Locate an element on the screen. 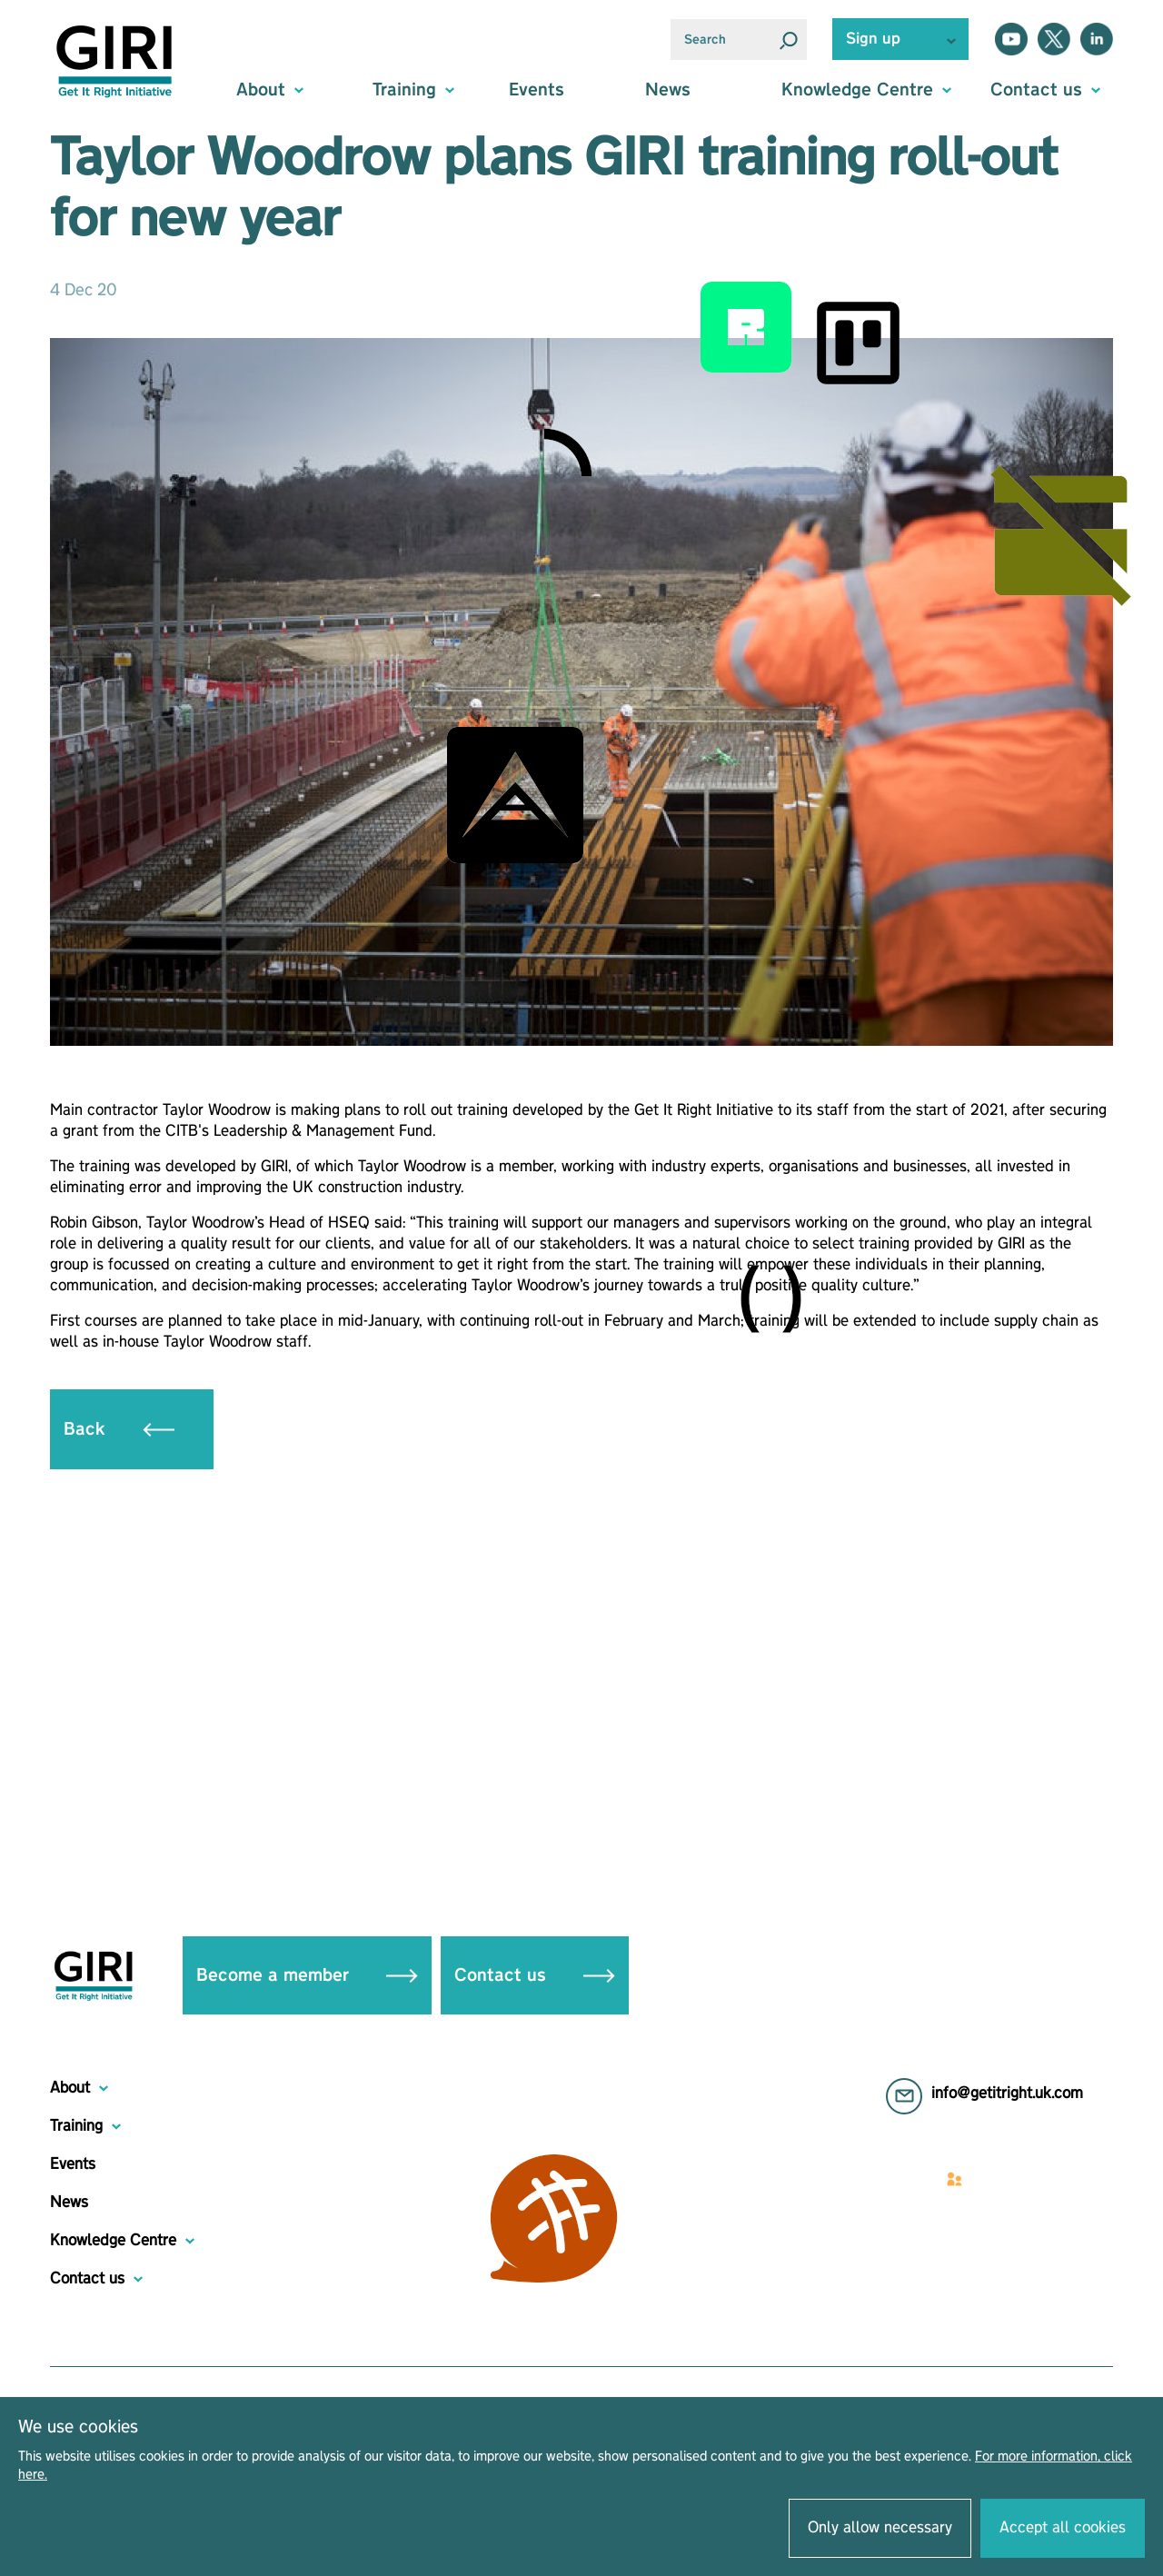 This screenshot has width=1163, height=2576. ruff python linter logo is located at coordinates (746, 327).